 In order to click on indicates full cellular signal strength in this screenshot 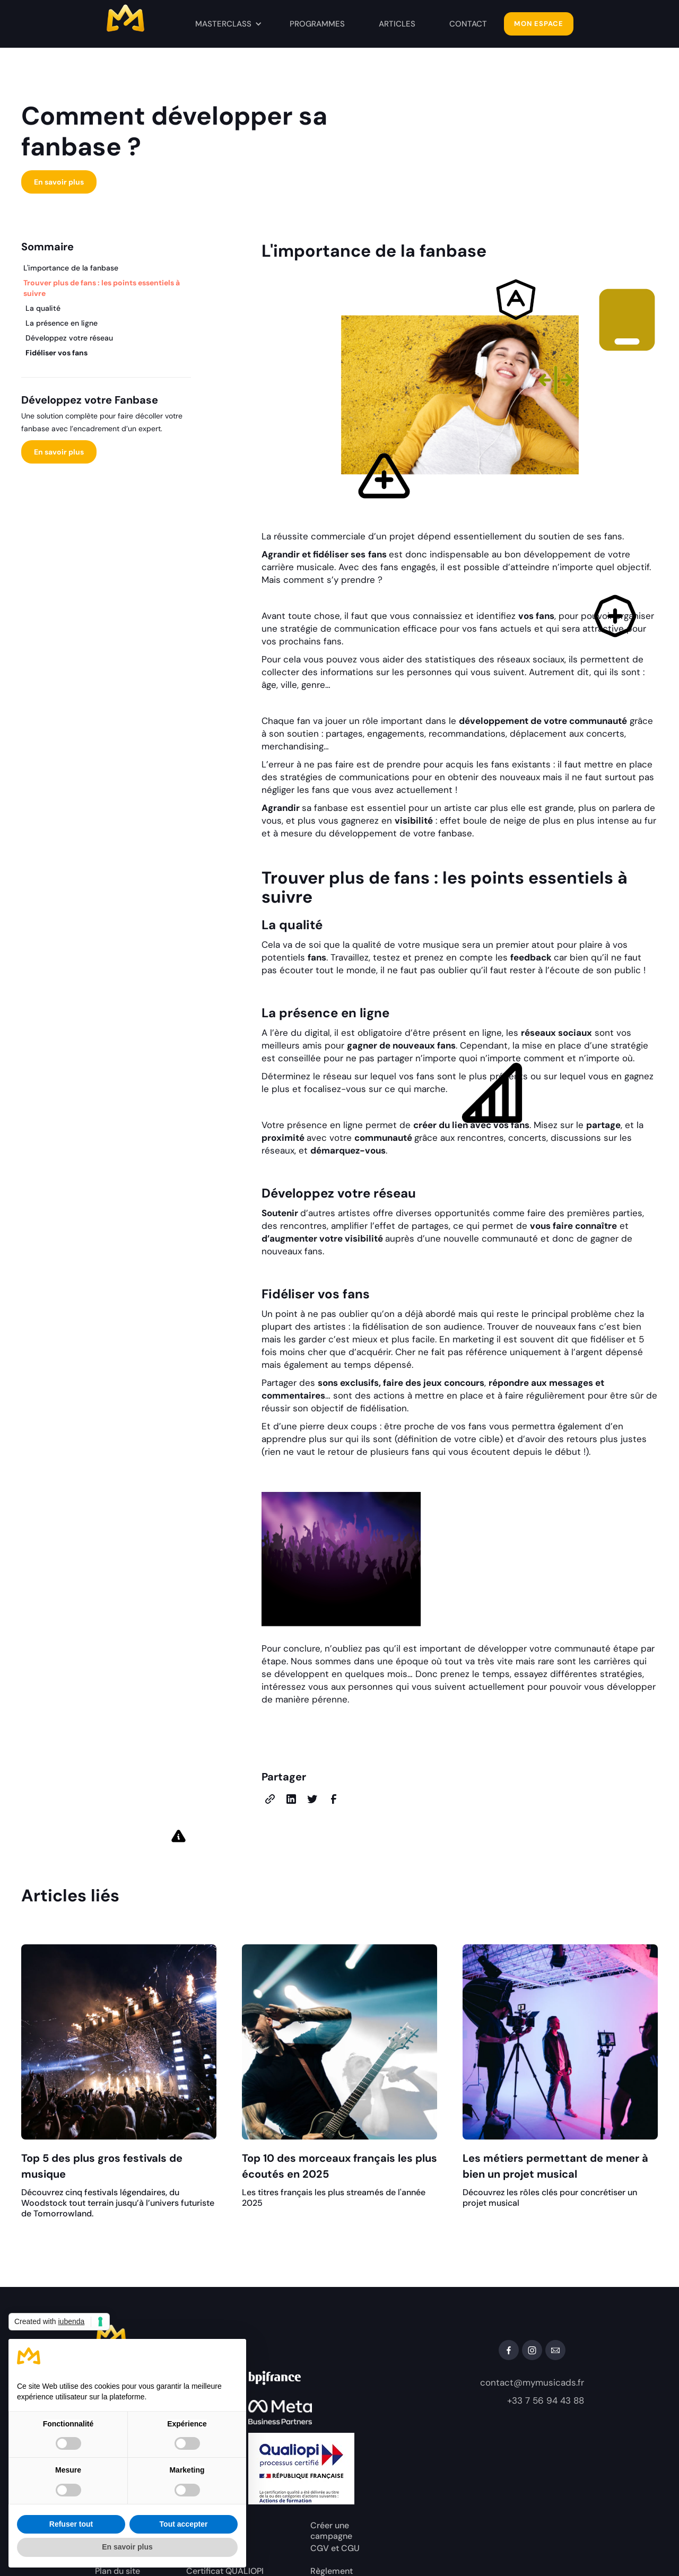, I will do `click(492, 1093)`.